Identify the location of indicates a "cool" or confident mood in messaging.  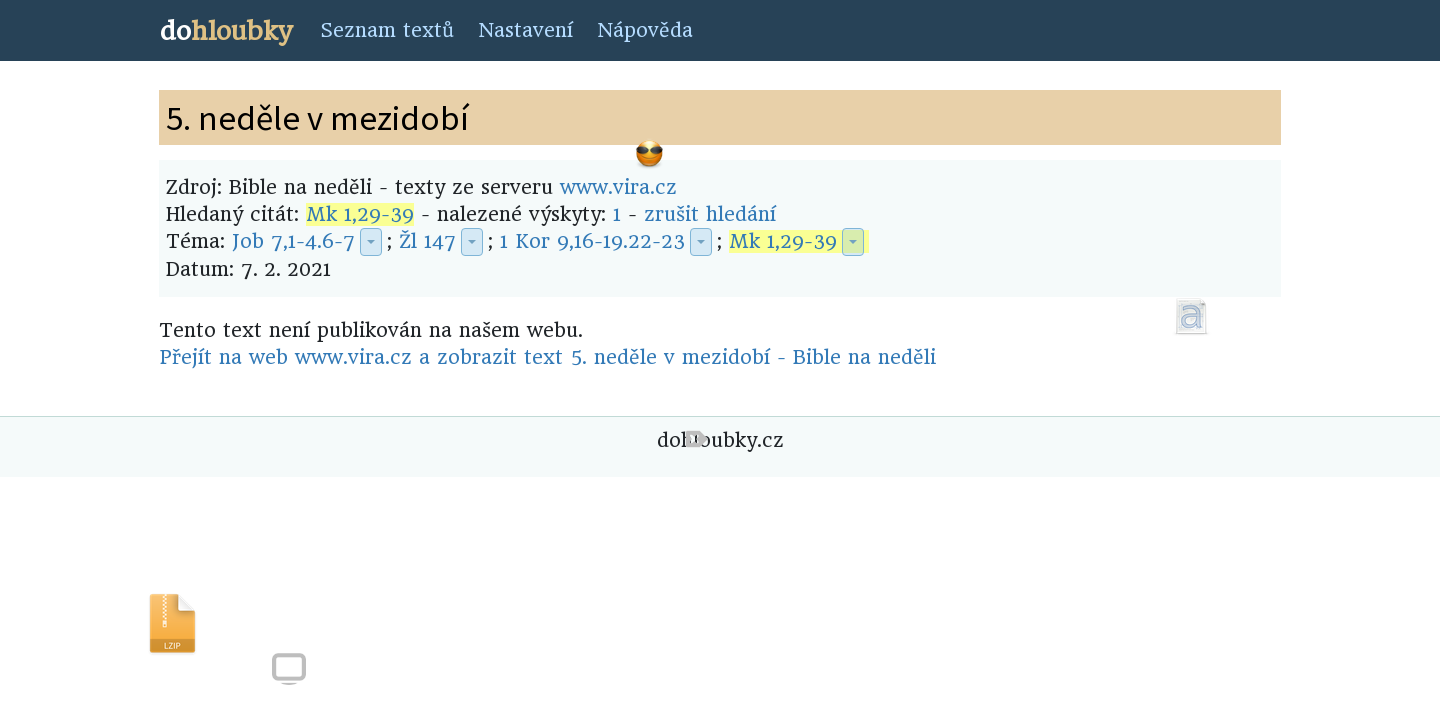
(649, 154).